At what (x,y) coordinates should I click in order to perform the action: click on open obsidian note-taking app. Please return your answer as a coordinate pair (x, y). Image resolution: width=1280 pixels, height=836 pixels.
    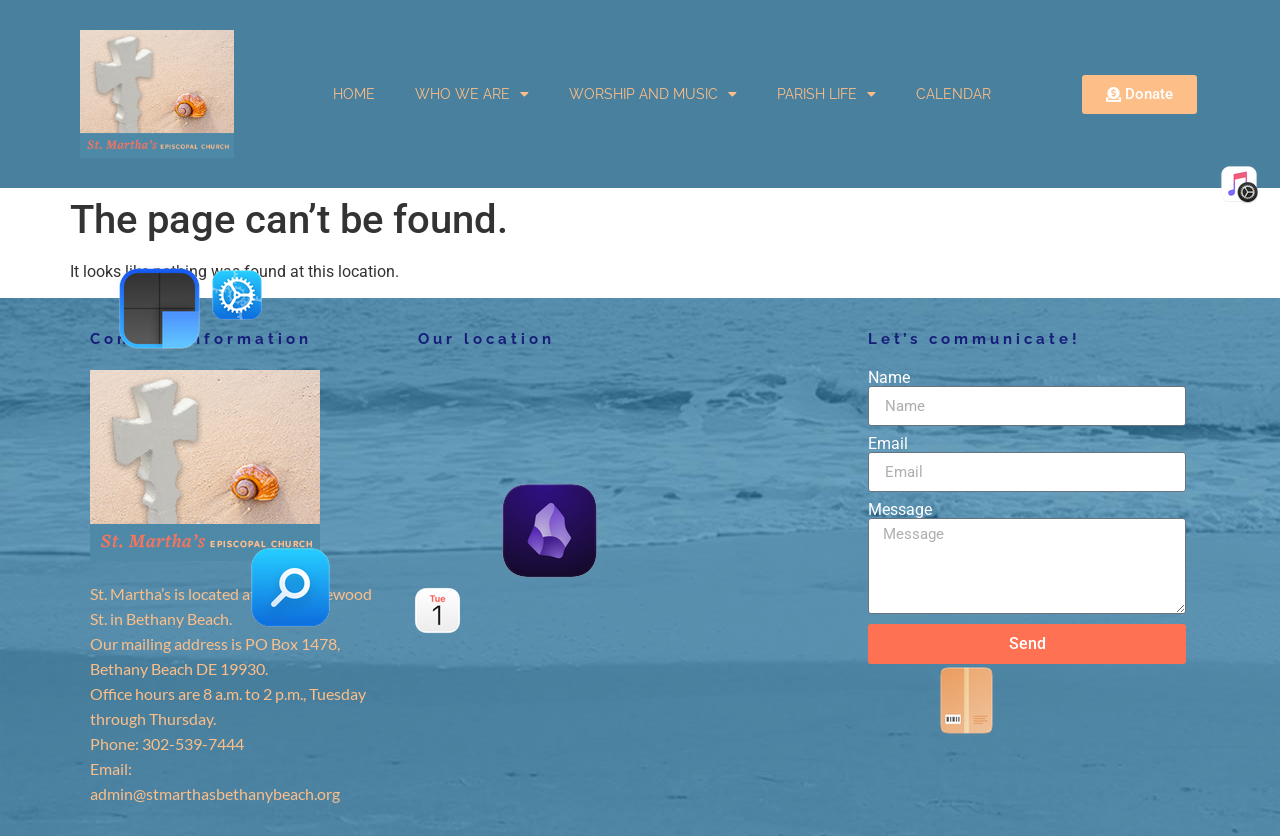
    Looking at the image, I should click on (549, 530).